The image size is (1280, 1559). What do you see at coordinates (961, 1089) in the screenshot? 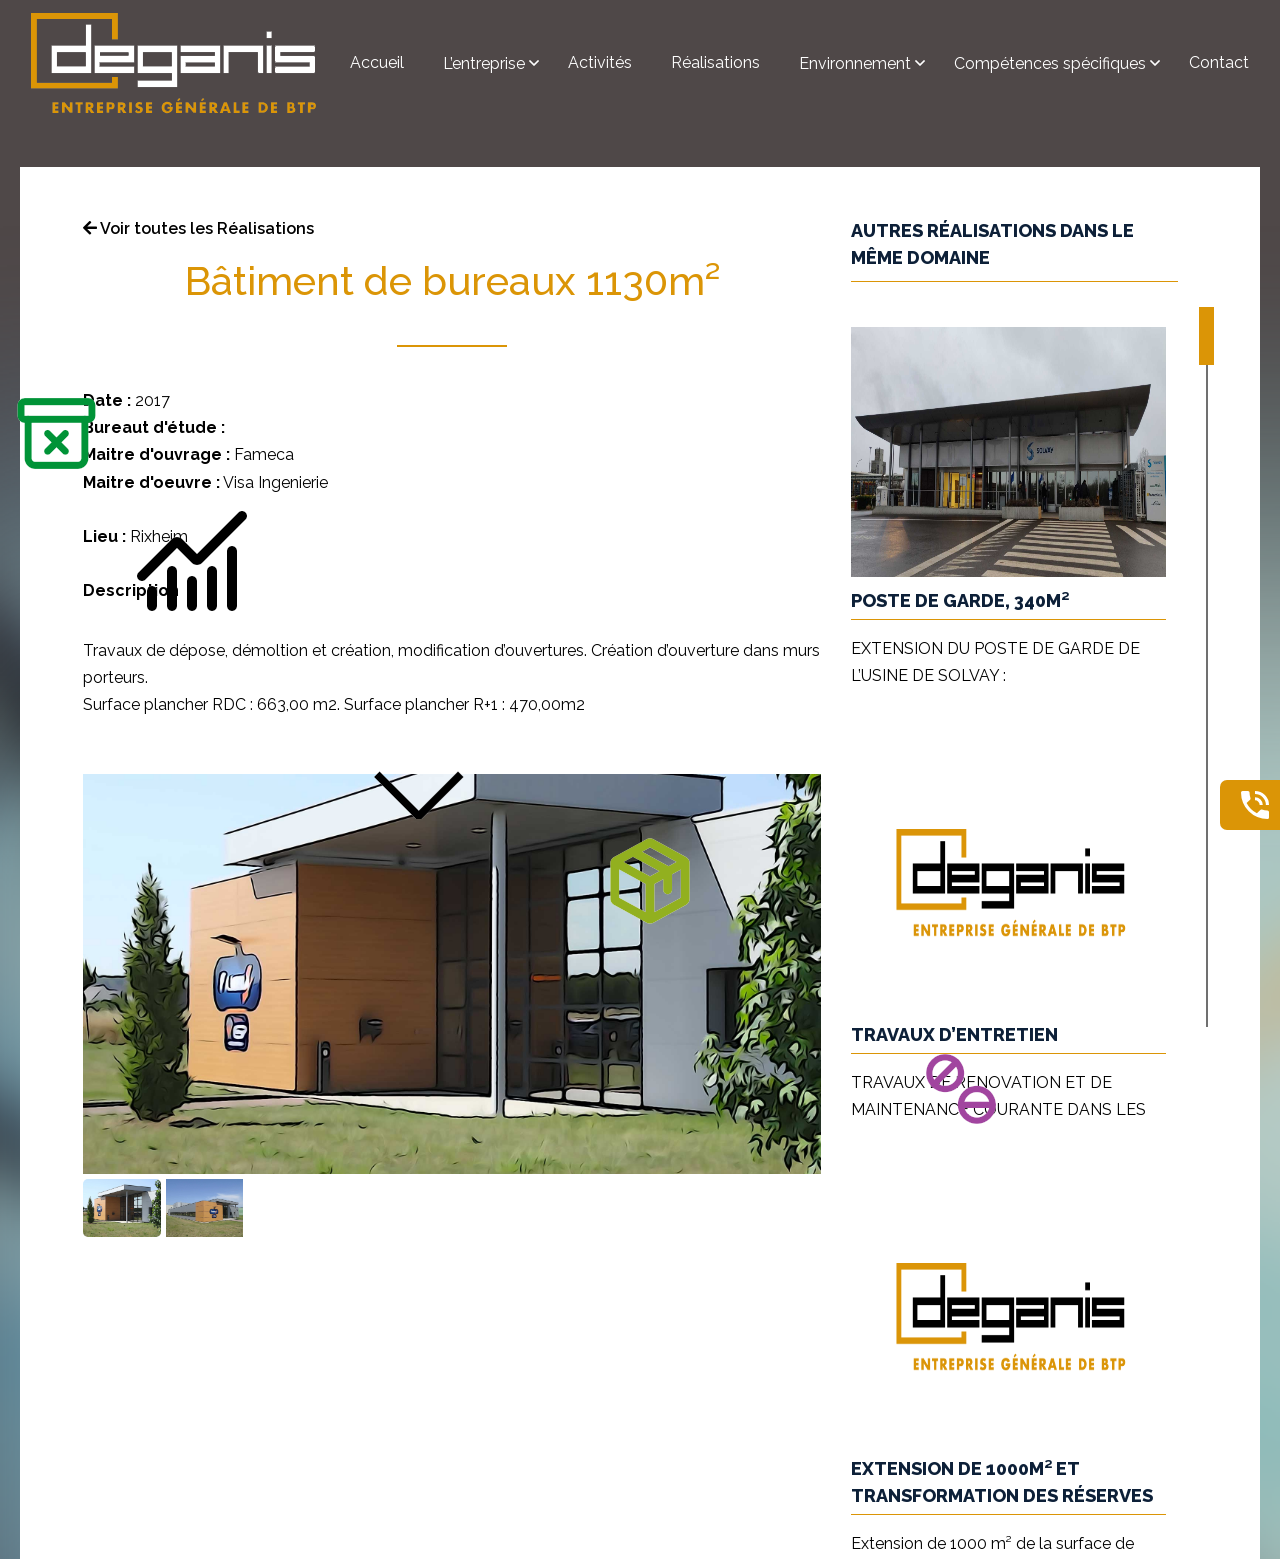
I see `view medication or prescription information` at bounding box center [961, 1089].